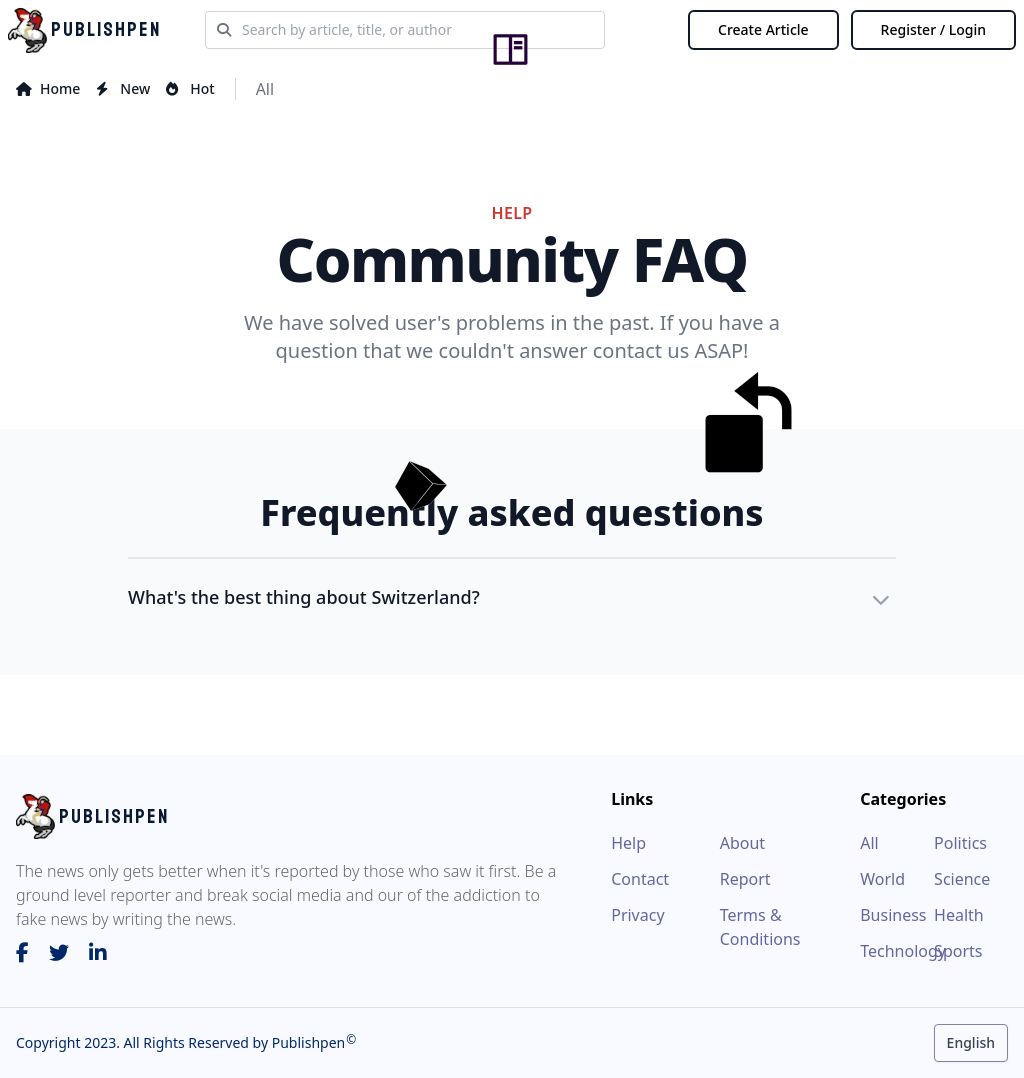 This screenshot has height=1078, width=1024. Describe the element at coordinates (421, 486) in the screenshot. I see `visit anycubic website or store` at that location.